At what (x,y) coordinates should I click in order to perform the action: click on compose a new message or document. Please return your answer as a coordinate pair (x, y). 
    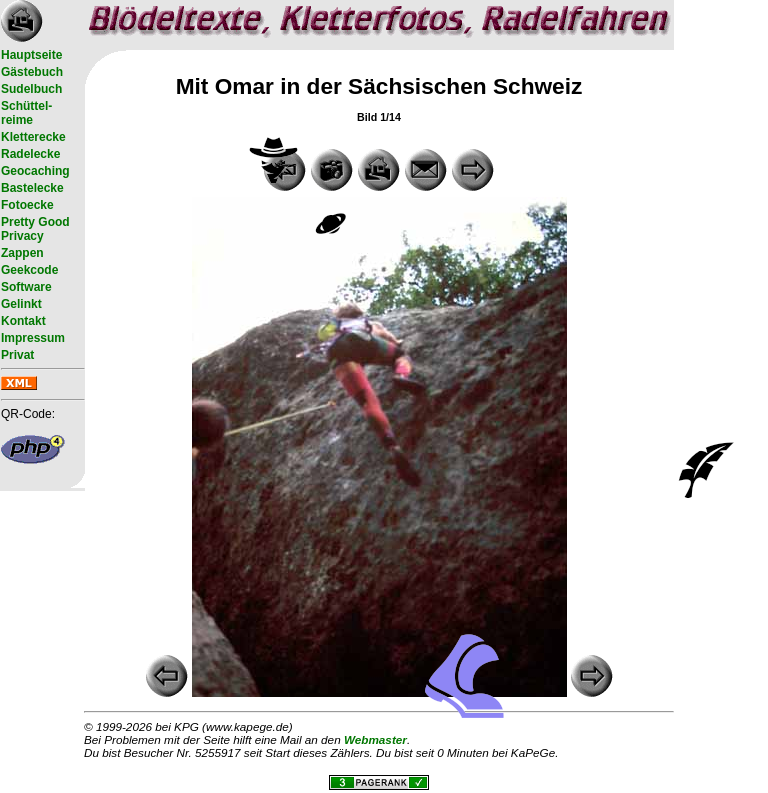
    Looking at the image, I should click on (706, 469).